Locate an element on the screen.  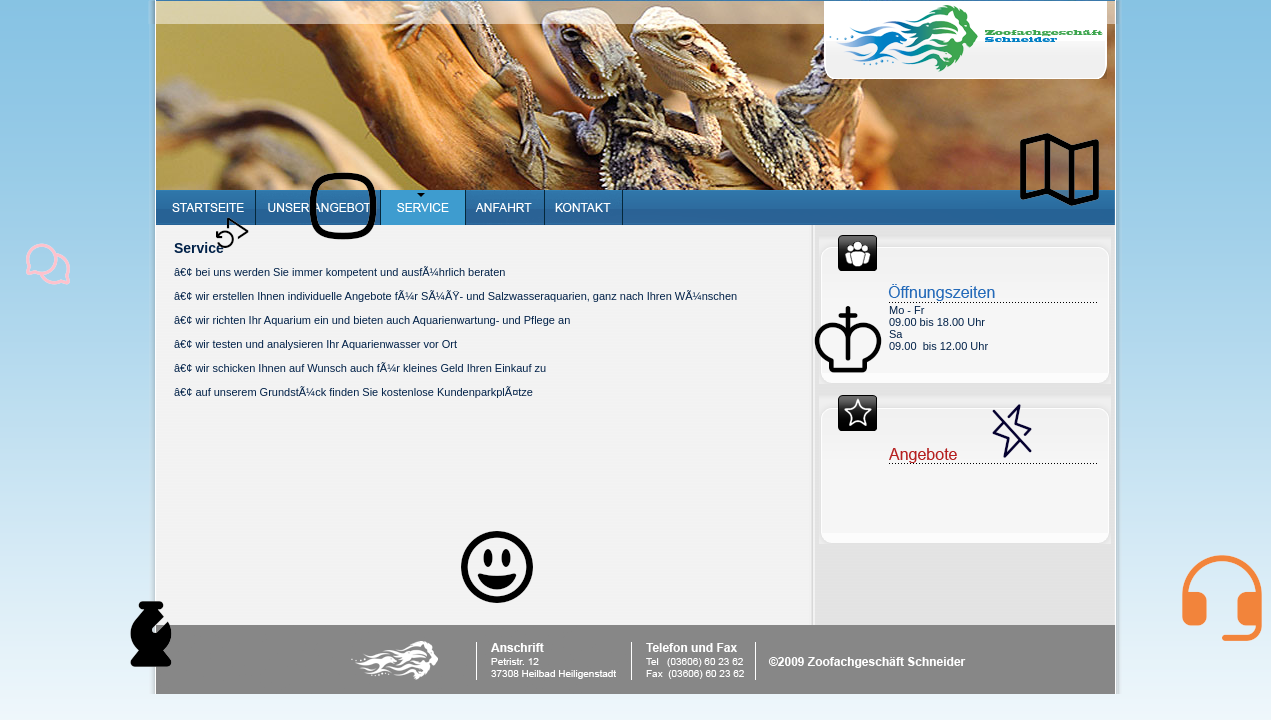
open your conversations is located at coordinates (48, 264).